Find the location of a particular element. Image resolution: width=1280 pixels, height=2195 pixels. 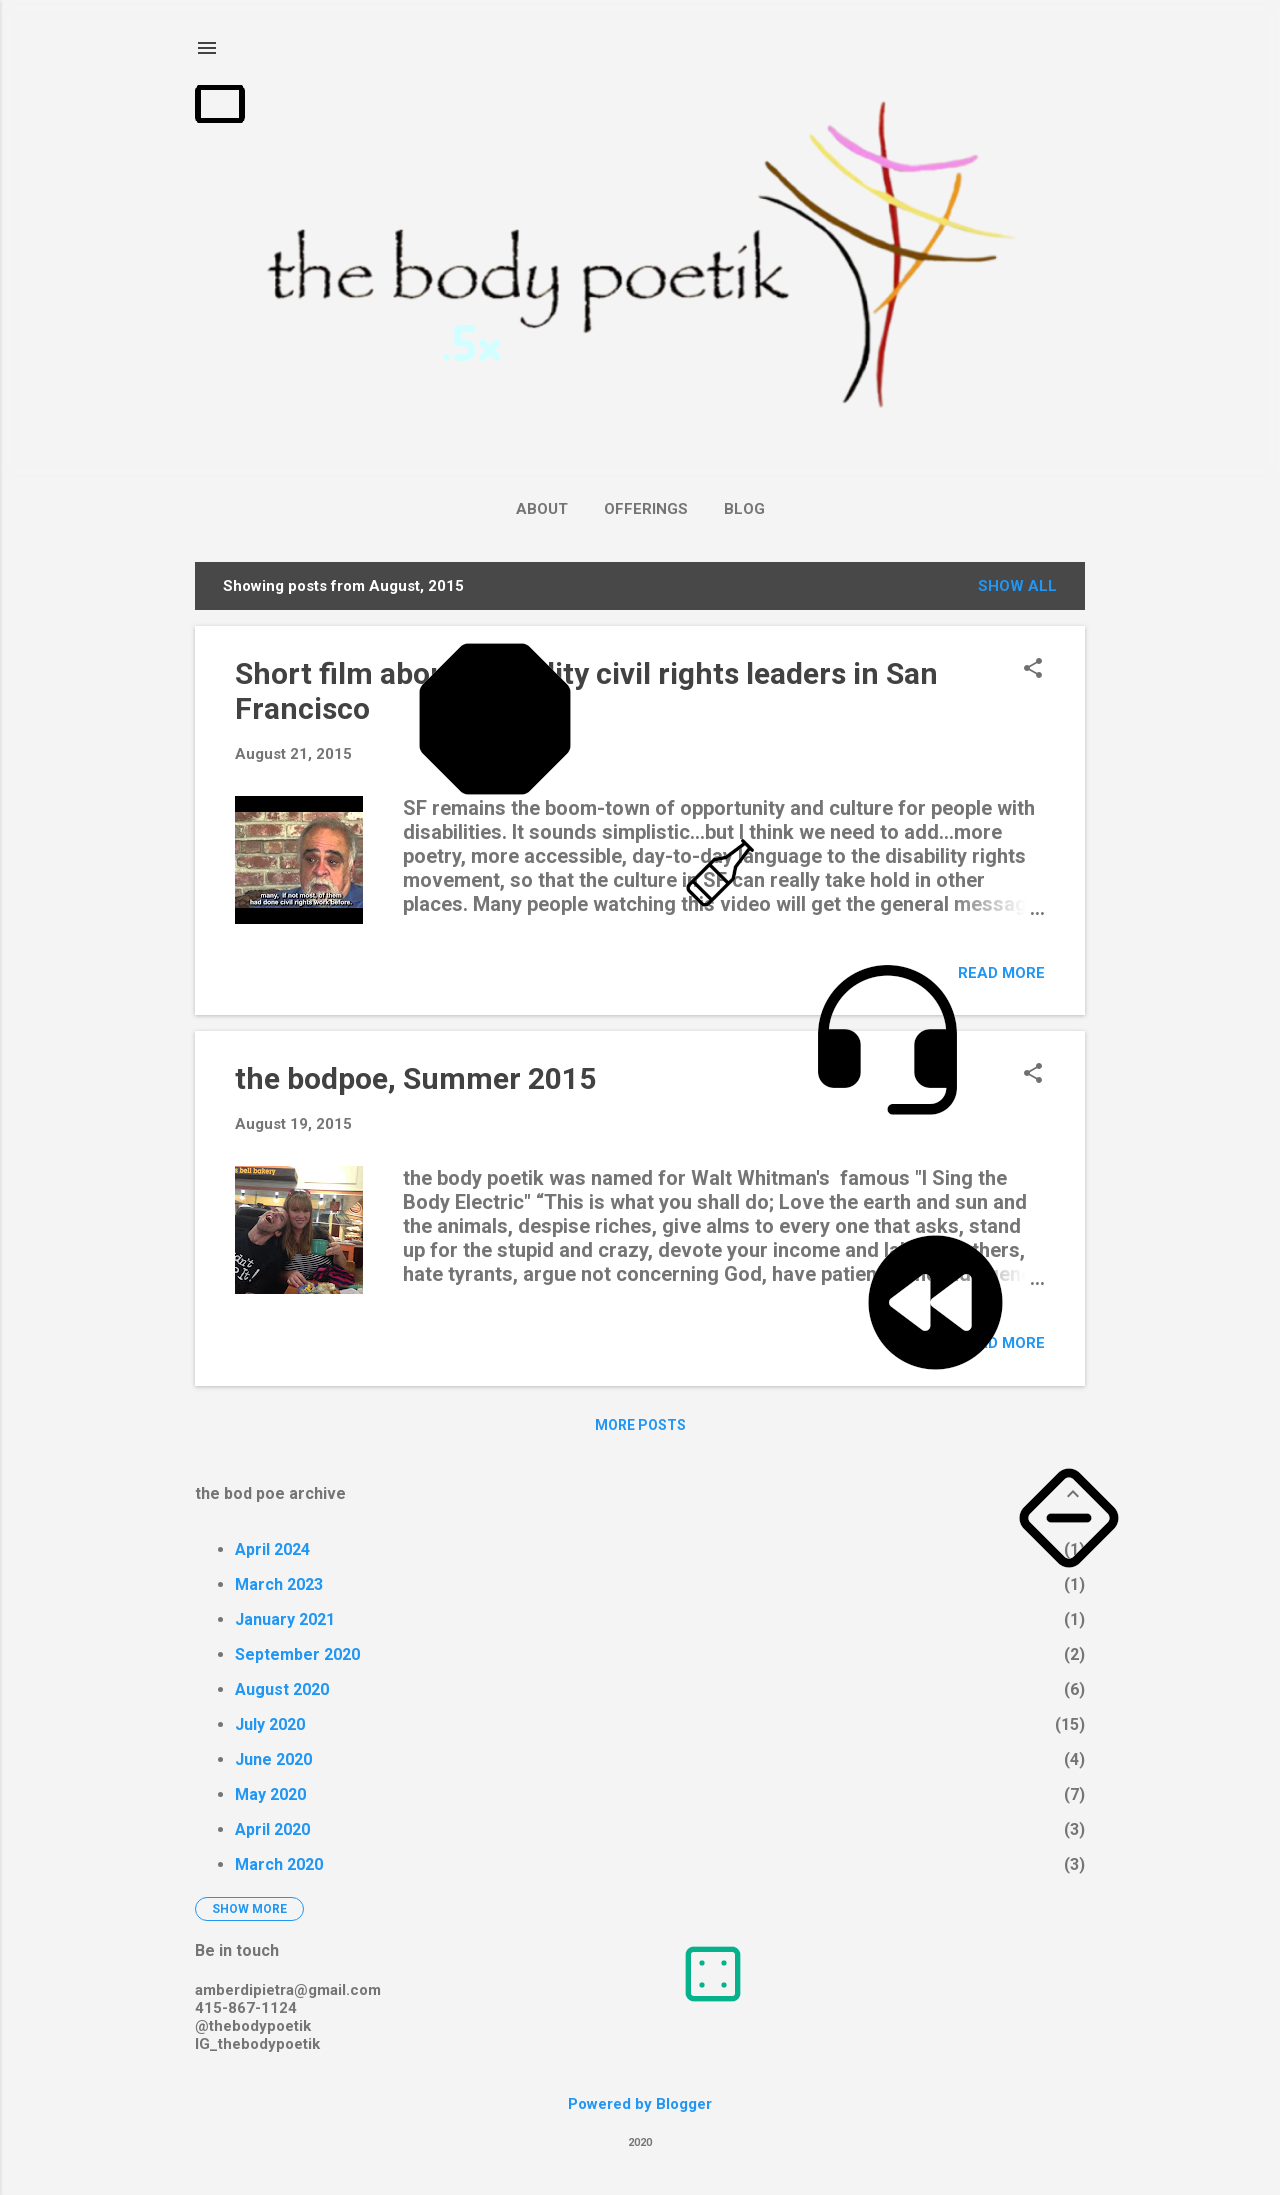

crop image to 5:4 aspect ratio is located at coordinates (220, 104).